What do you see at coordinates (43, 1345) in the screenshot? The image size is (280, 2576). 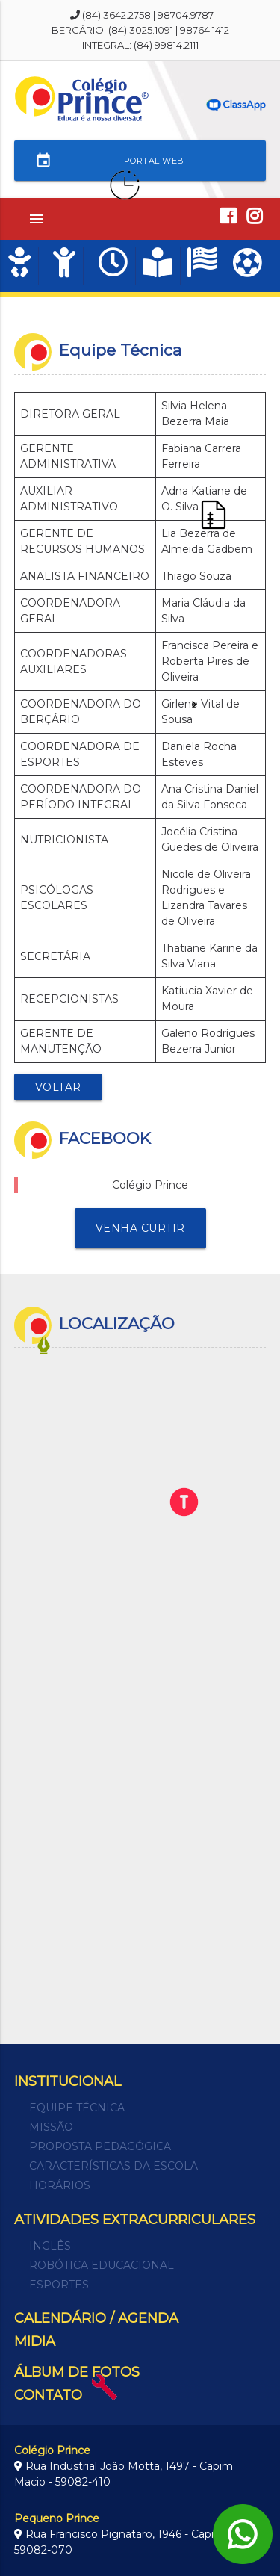 I see `access vector drawing tools` at bounding box center [43, 1345].